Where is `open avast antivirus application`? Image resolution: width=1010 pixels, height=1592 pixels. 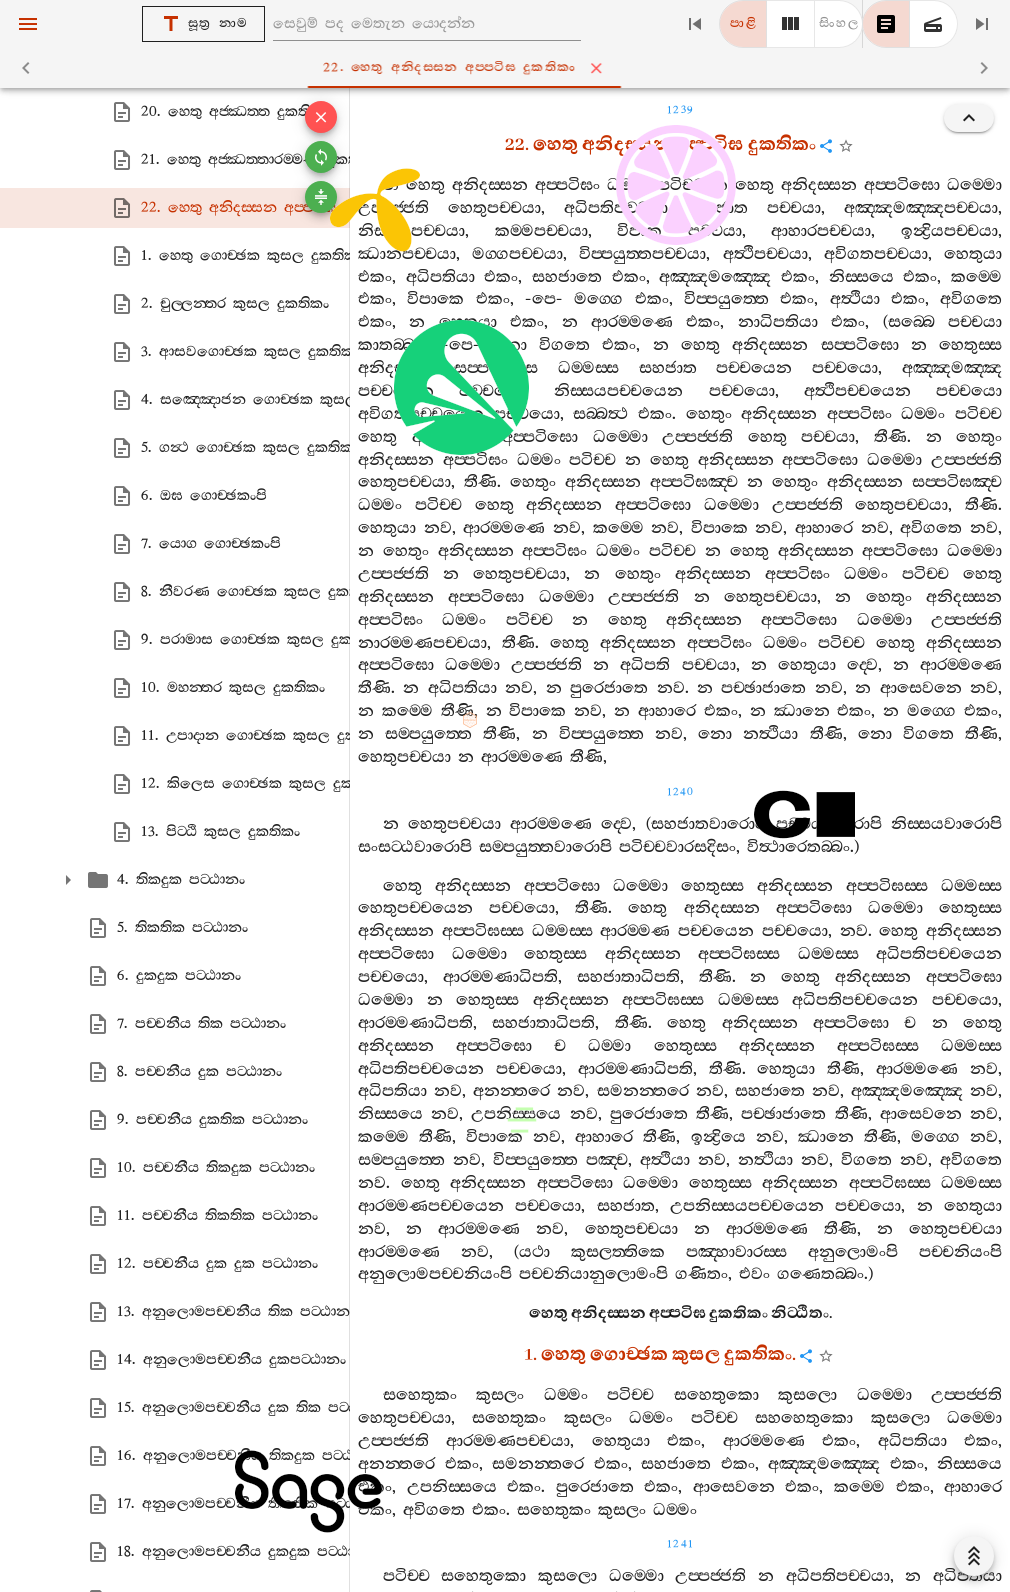 open avast antivirus application is located at coordinates (461, 387).